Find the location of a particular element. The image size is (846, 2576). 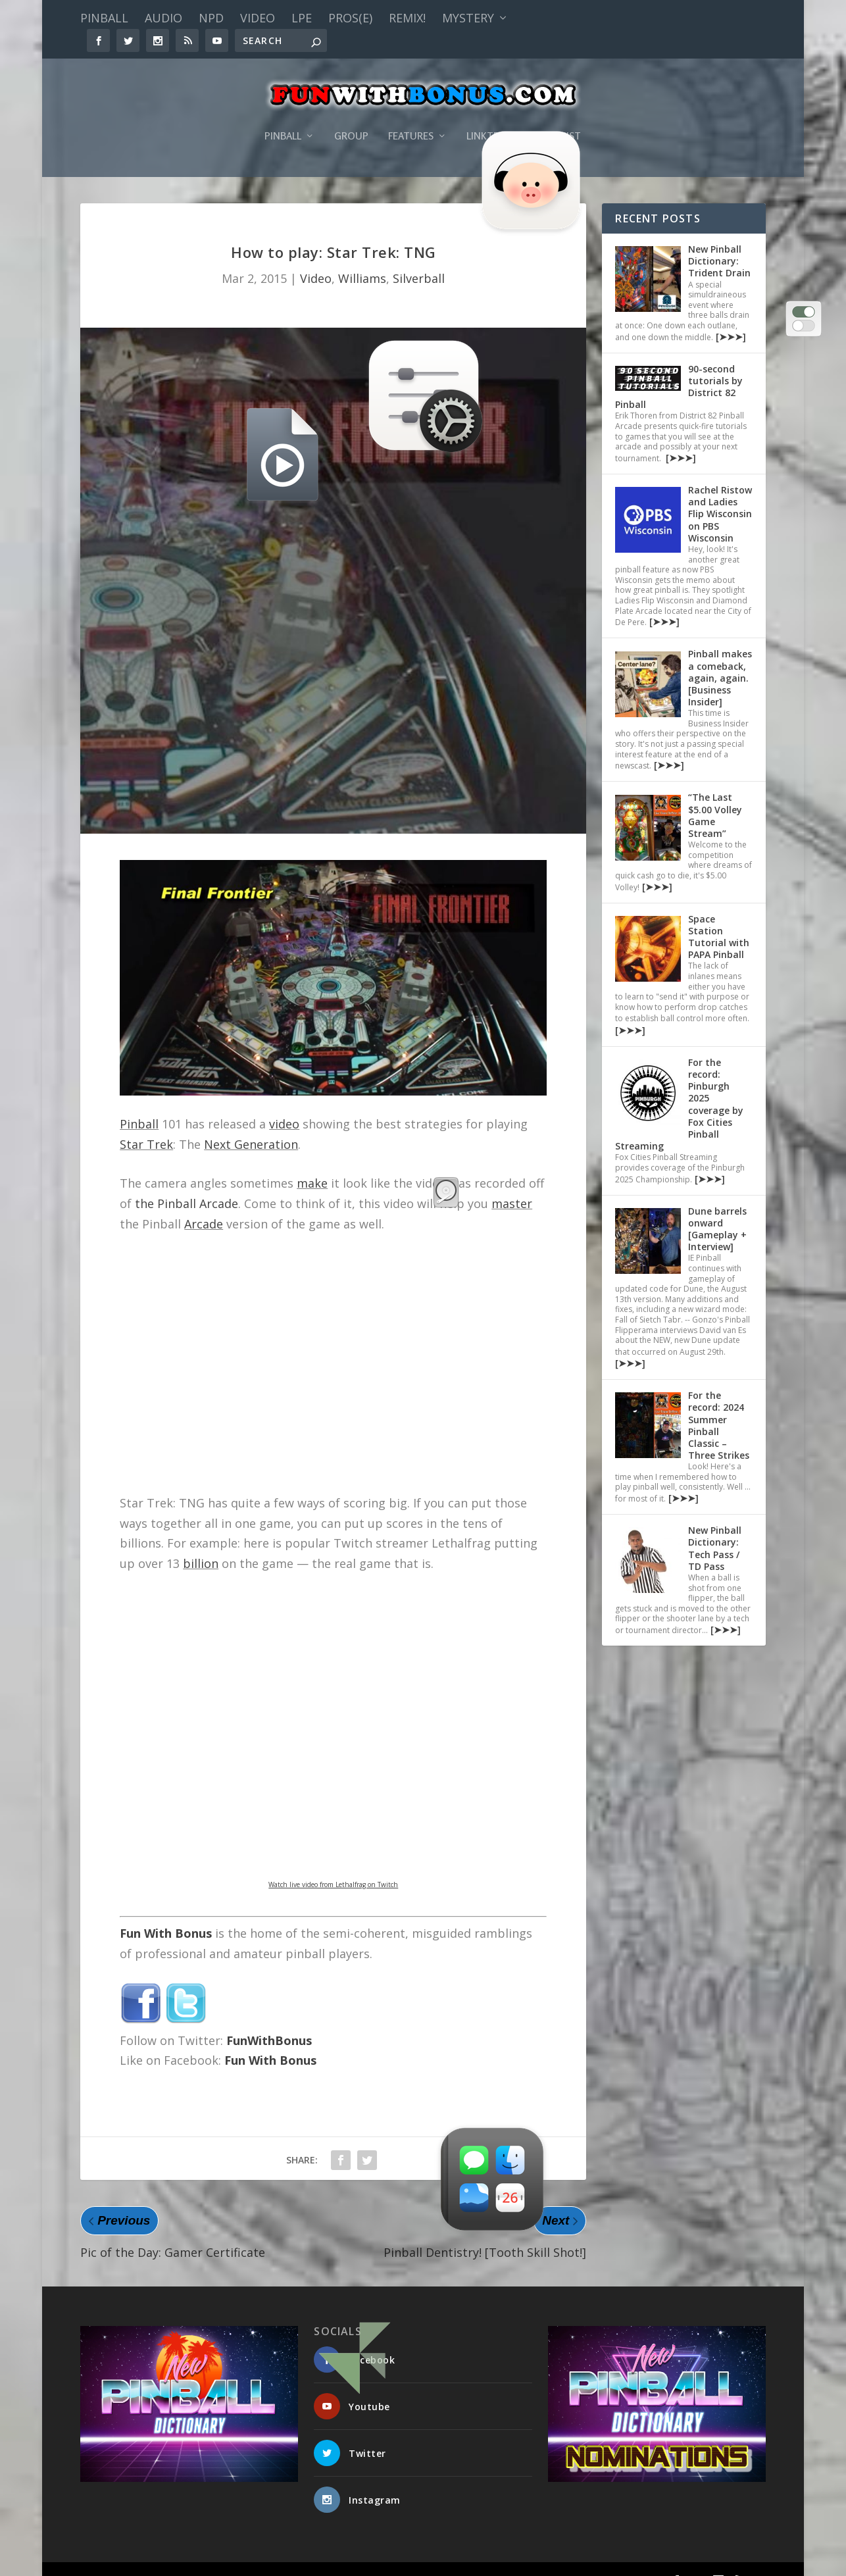

open disk utility application is located at coordinates (446, 1192).